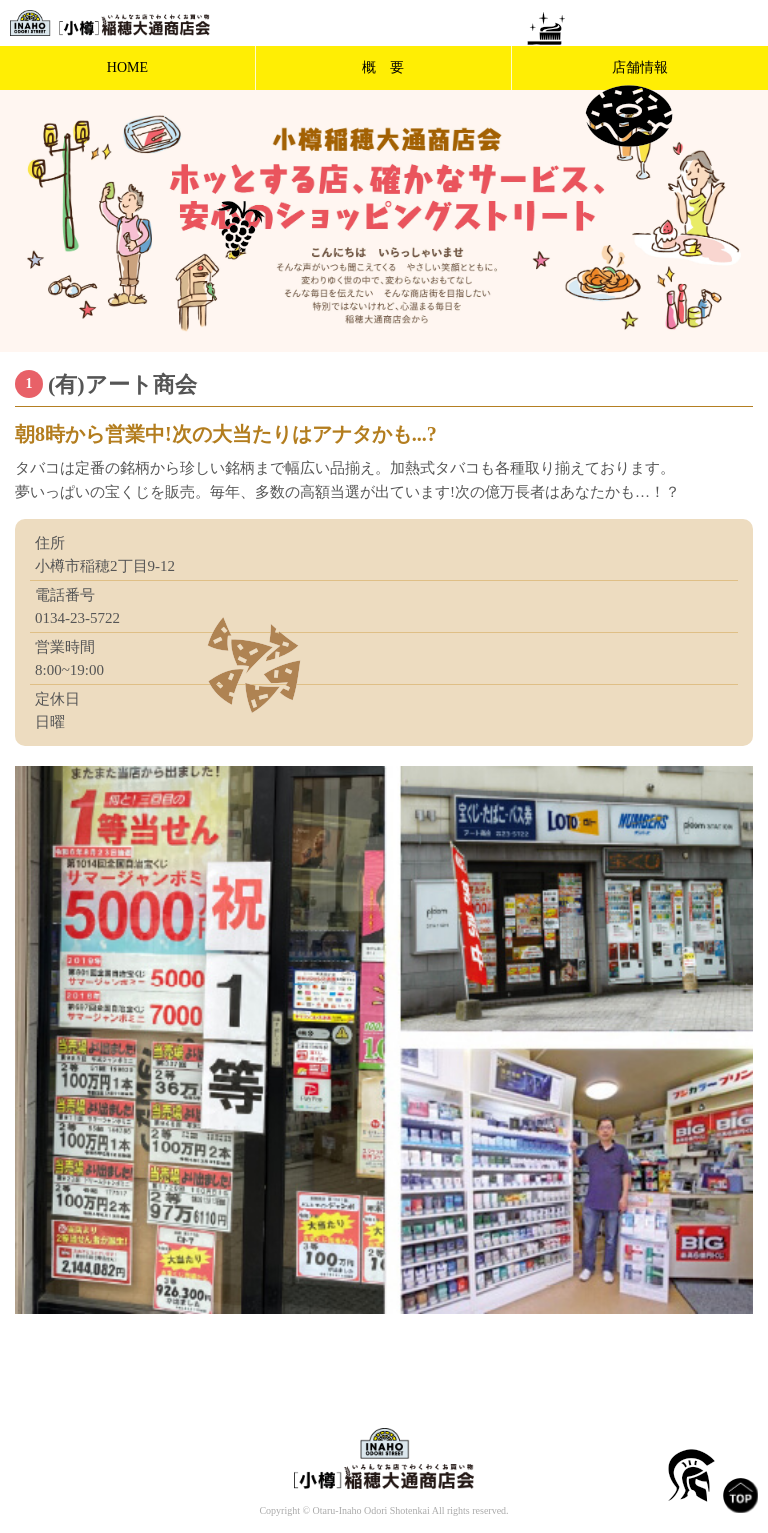 The image size is (768, 1533). What do you see at coordinates (546, 30) in the screenshot?
I see `access dental care or oral hygiene settings` at bounding box center [546, 30].